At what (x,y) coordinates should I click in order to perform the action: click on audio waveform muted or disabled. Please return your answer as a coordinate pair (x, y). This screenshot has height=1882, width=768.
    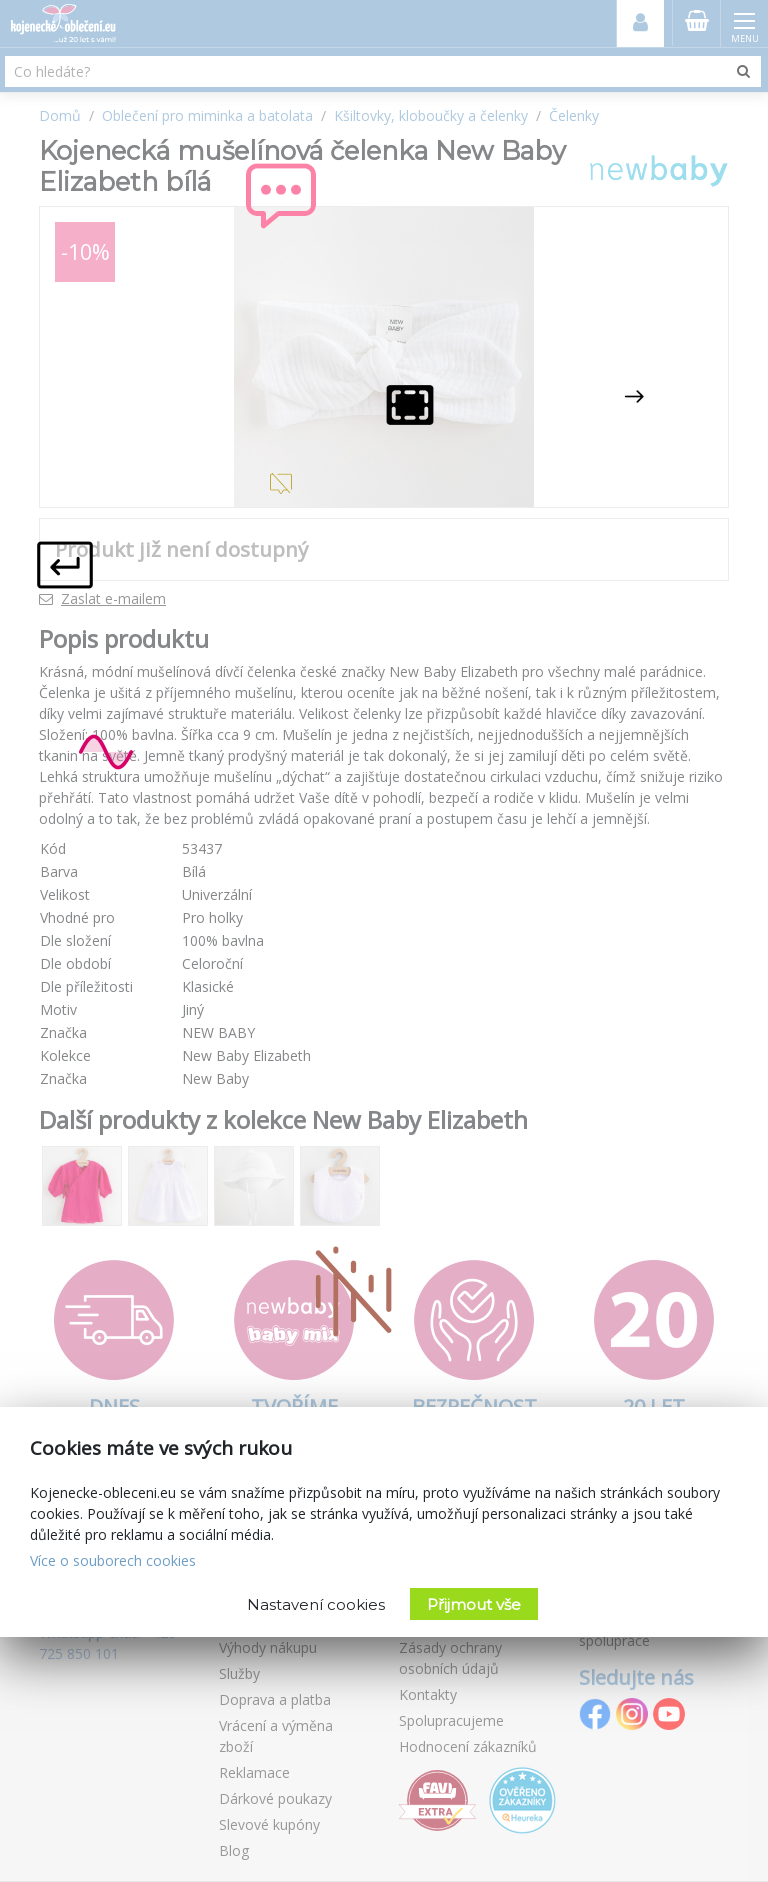
    Looking at the image, I should click on (353, 1291).